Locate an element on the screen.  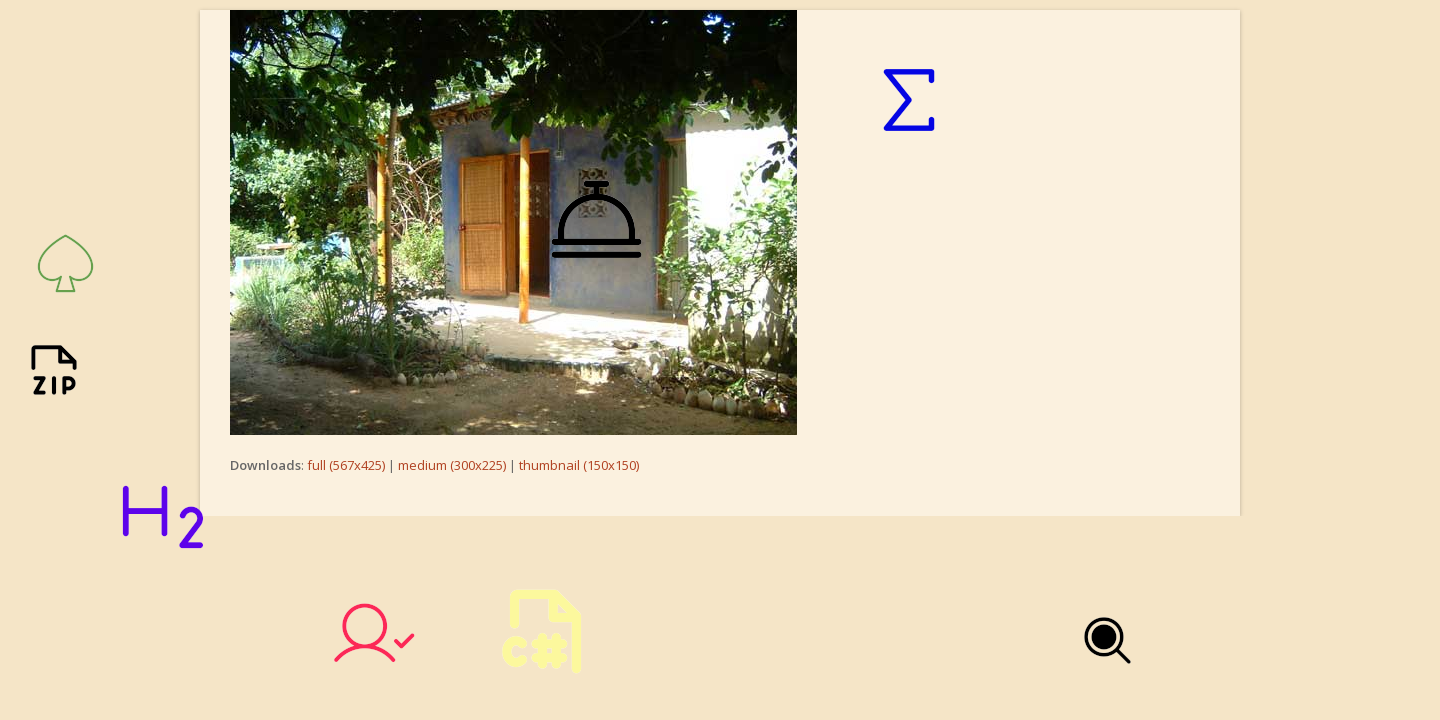
open a C# source code file is located at coordinates (545, 631).